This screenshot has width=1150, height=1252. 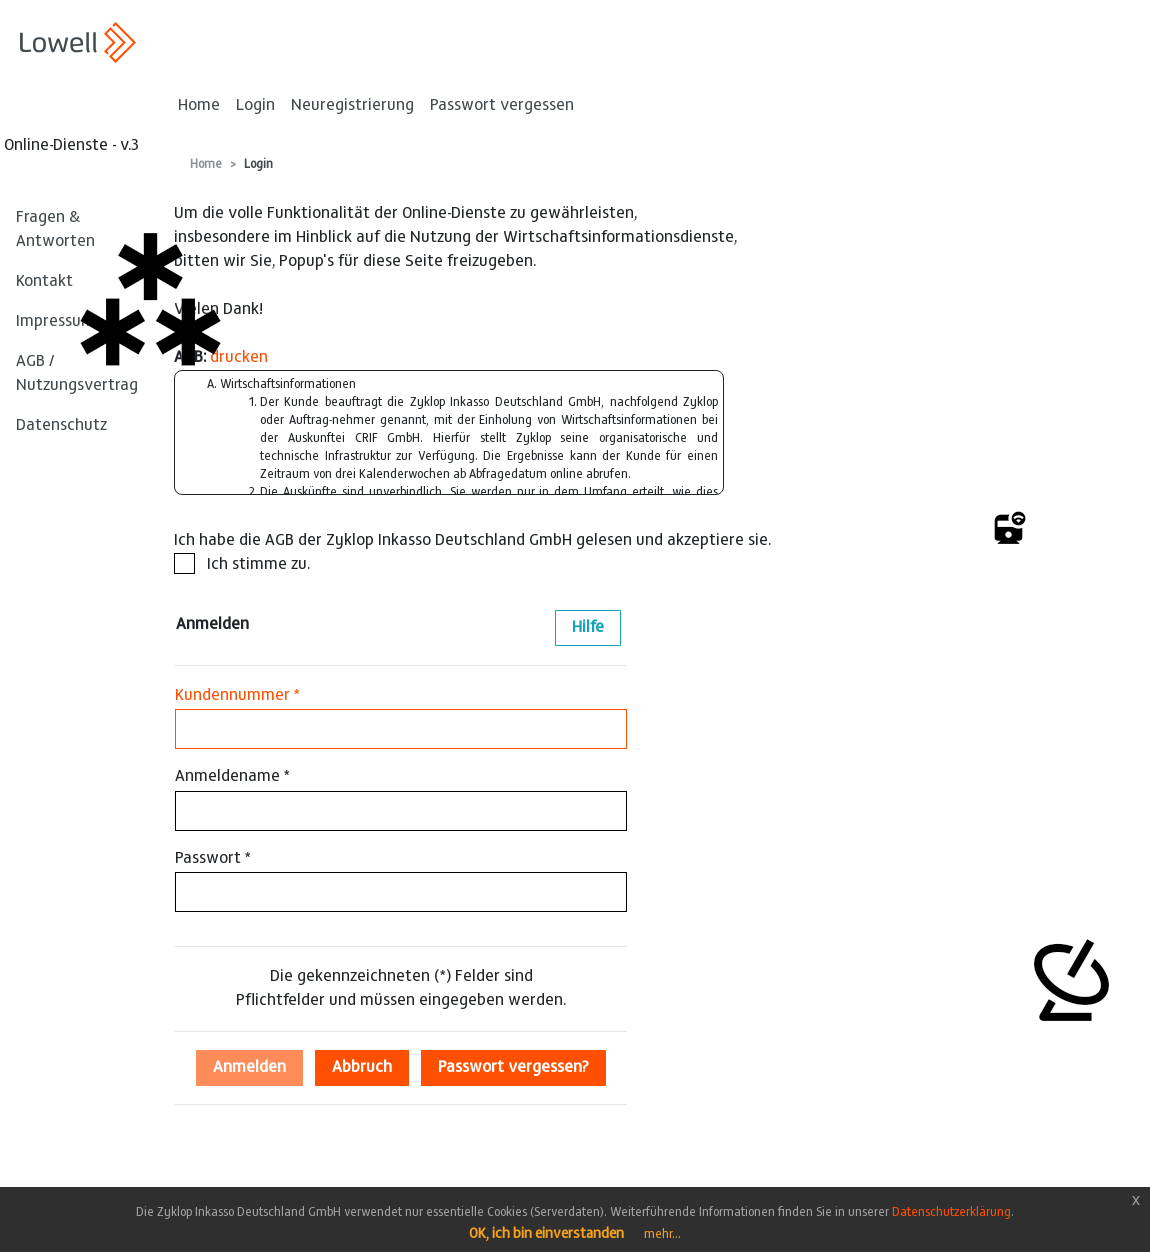 What do you see at coordinates (150, 303) in the screenshot?
I see `connect to the fediverse network` at bounding box center [150, 303].